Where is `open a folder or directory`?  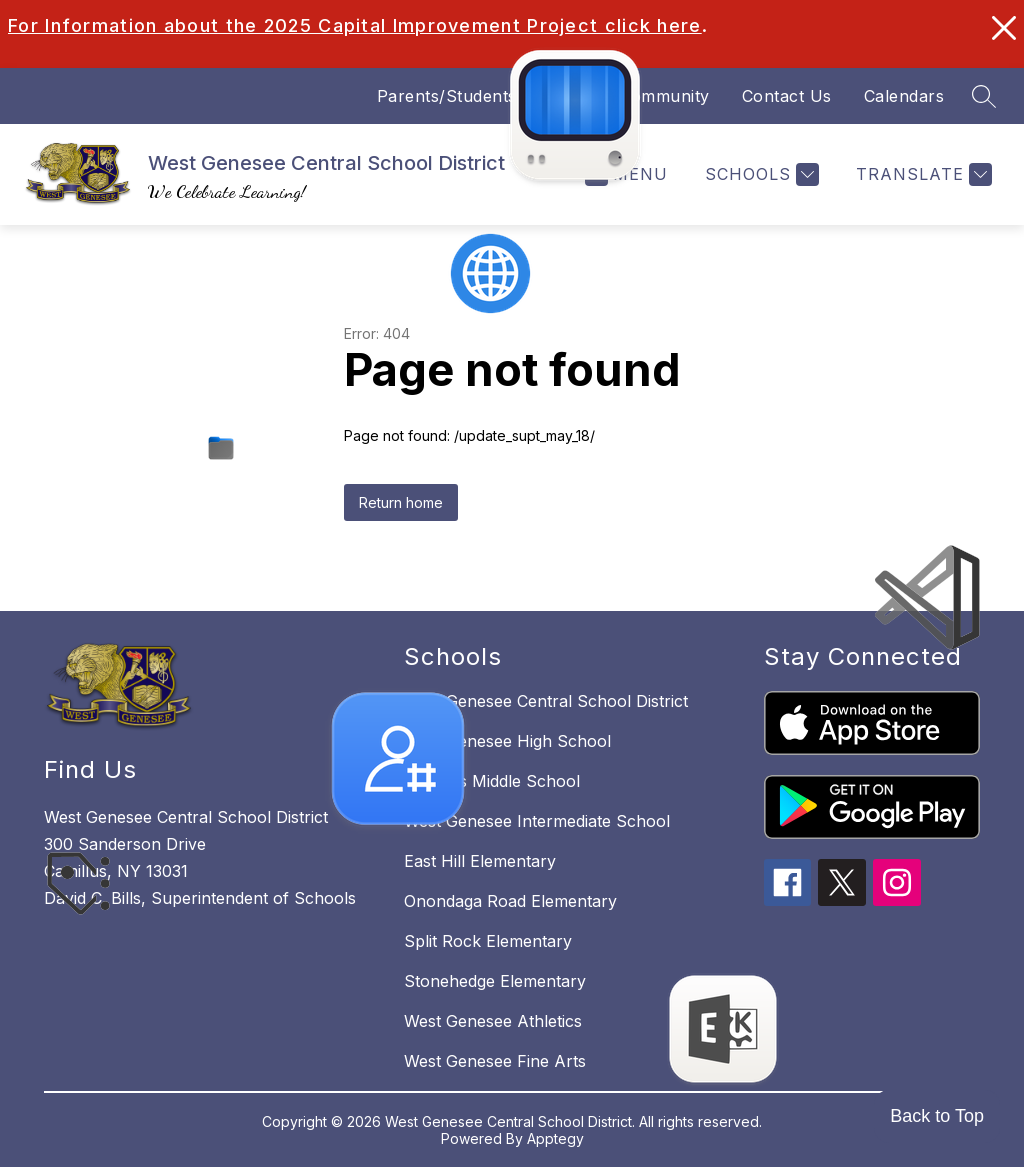
open a folder or directory is located at coordinates (221, 448).